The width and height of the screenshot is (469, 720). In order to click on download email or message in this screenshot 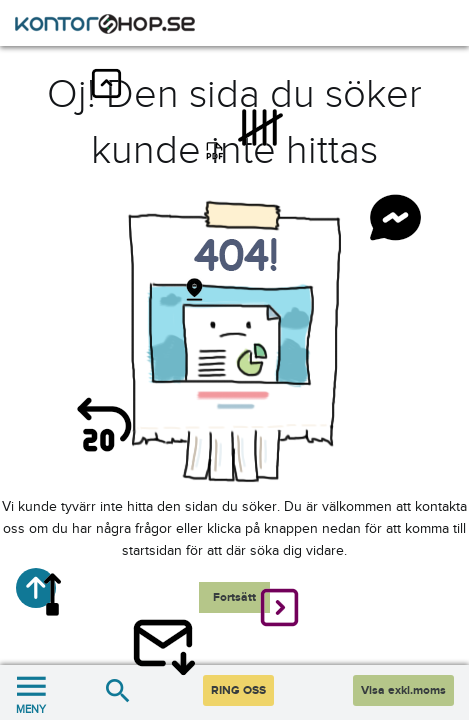, I will do `click(163, 643)`.